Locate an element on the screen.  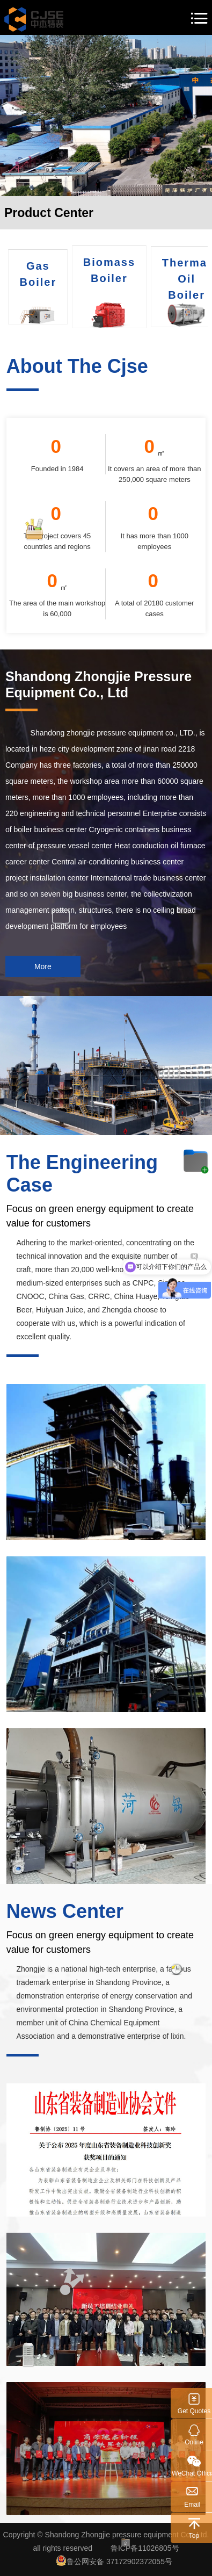
indicates user is offline or unavailable for chat is located at coordinates (194, 1257).